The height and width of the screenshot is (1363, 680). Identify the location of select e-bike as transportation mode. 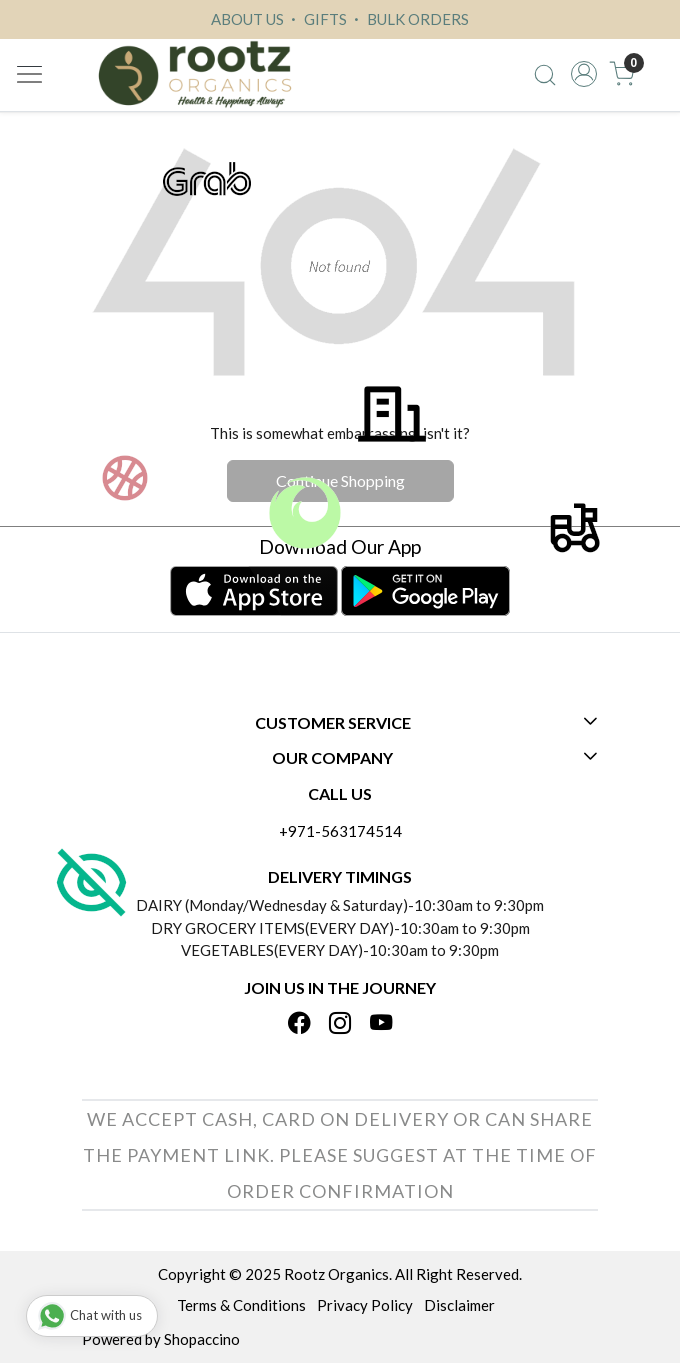
(574, 529).